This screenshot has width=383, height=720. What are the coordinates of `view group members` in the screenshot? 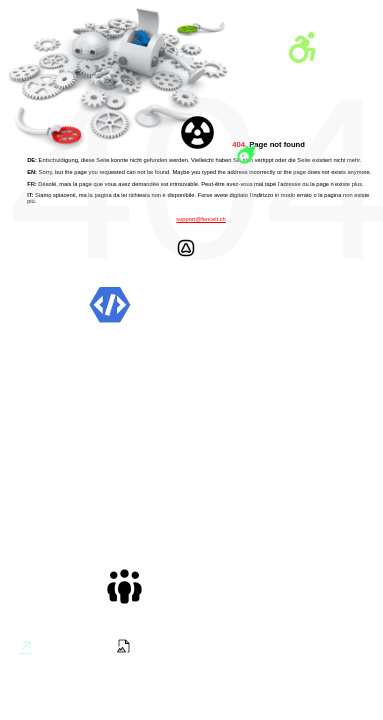 It's located at (124, 586).